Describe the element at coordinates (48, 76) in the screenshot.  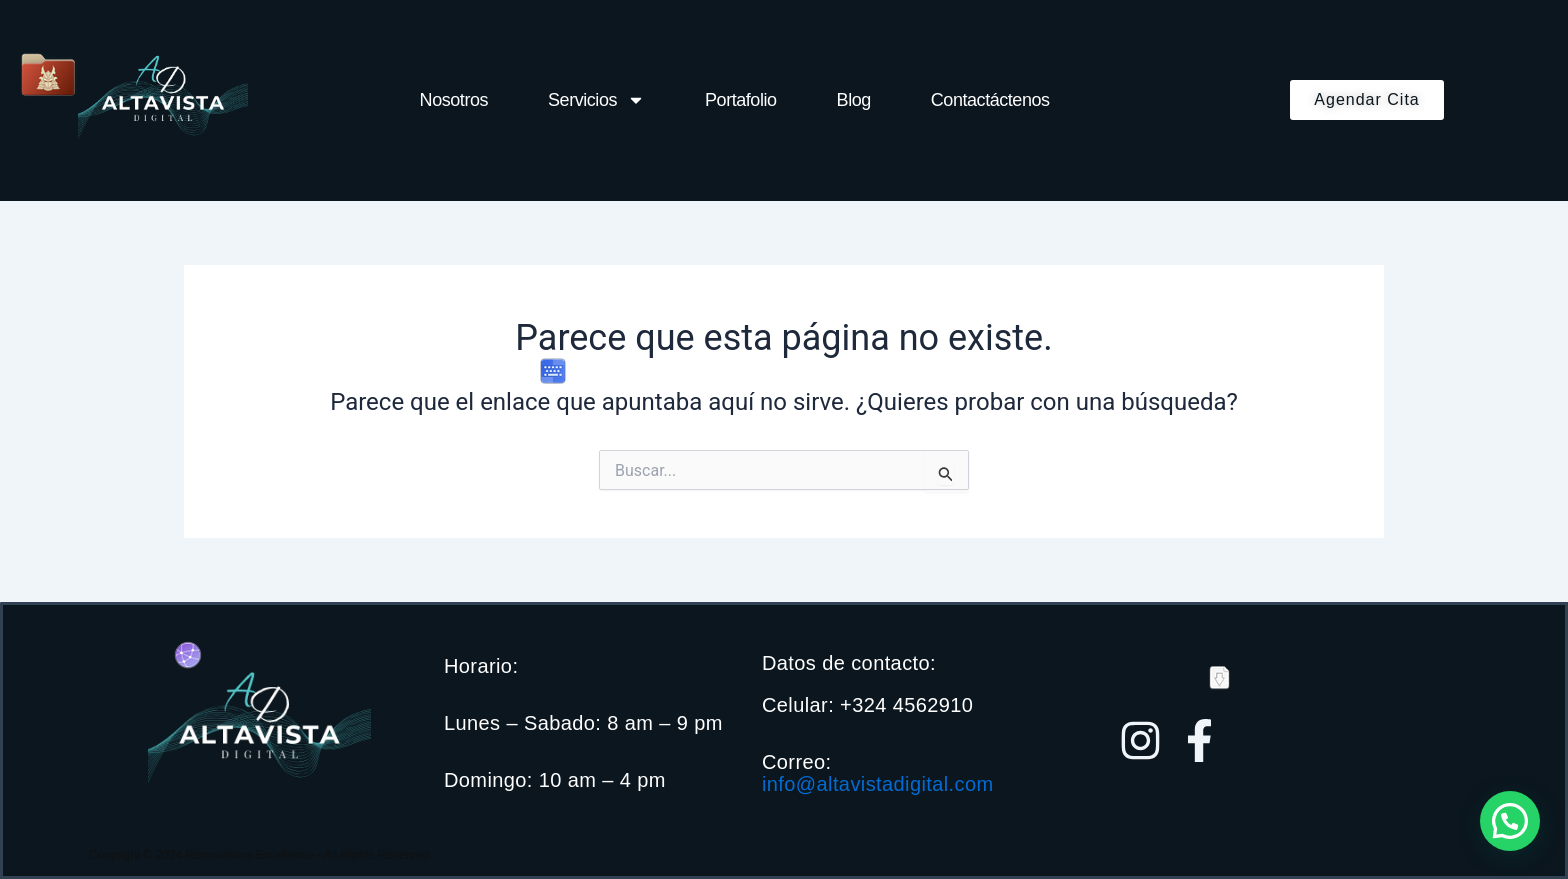
I see `folder for storing historical Japanese or shogun-themed content` at that location.